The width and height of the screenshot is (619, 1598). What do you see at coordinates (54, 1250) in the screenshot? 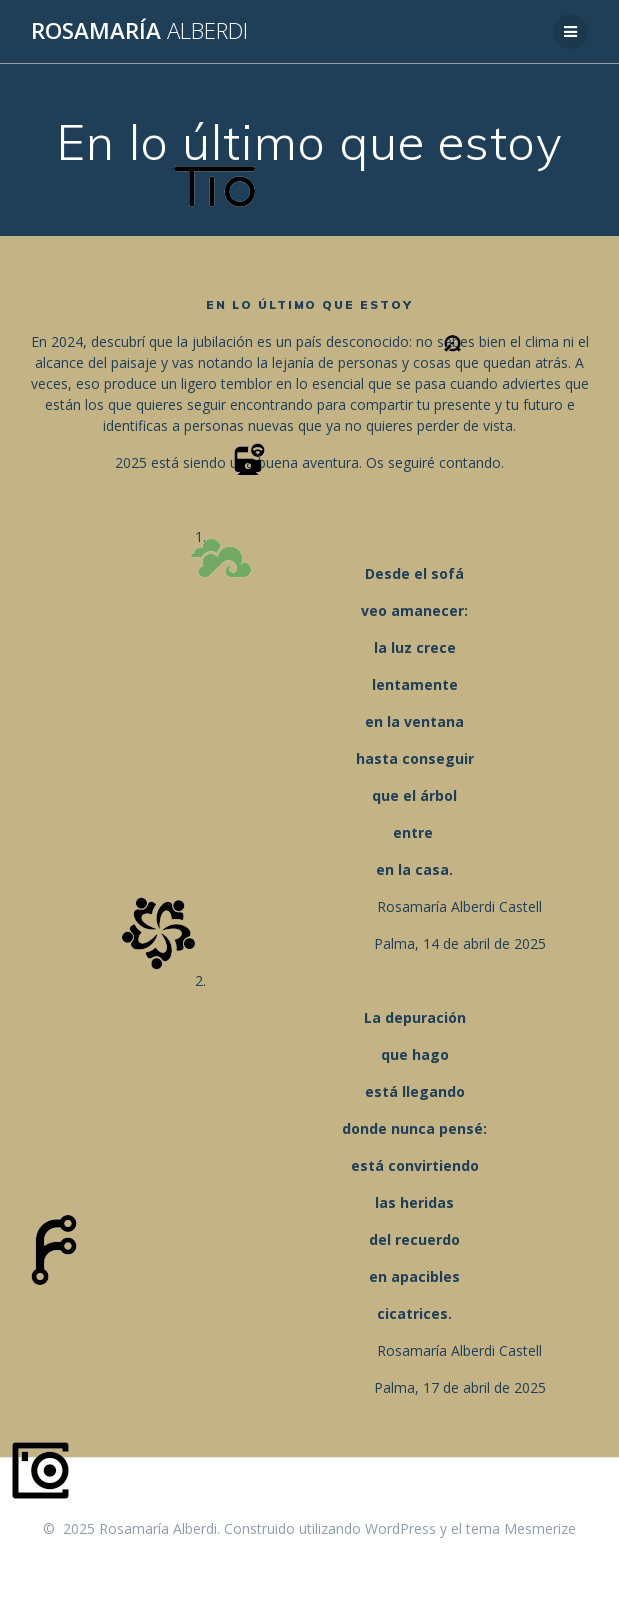
I see `open forgejo git repository` at bounding box center [54, 1250].